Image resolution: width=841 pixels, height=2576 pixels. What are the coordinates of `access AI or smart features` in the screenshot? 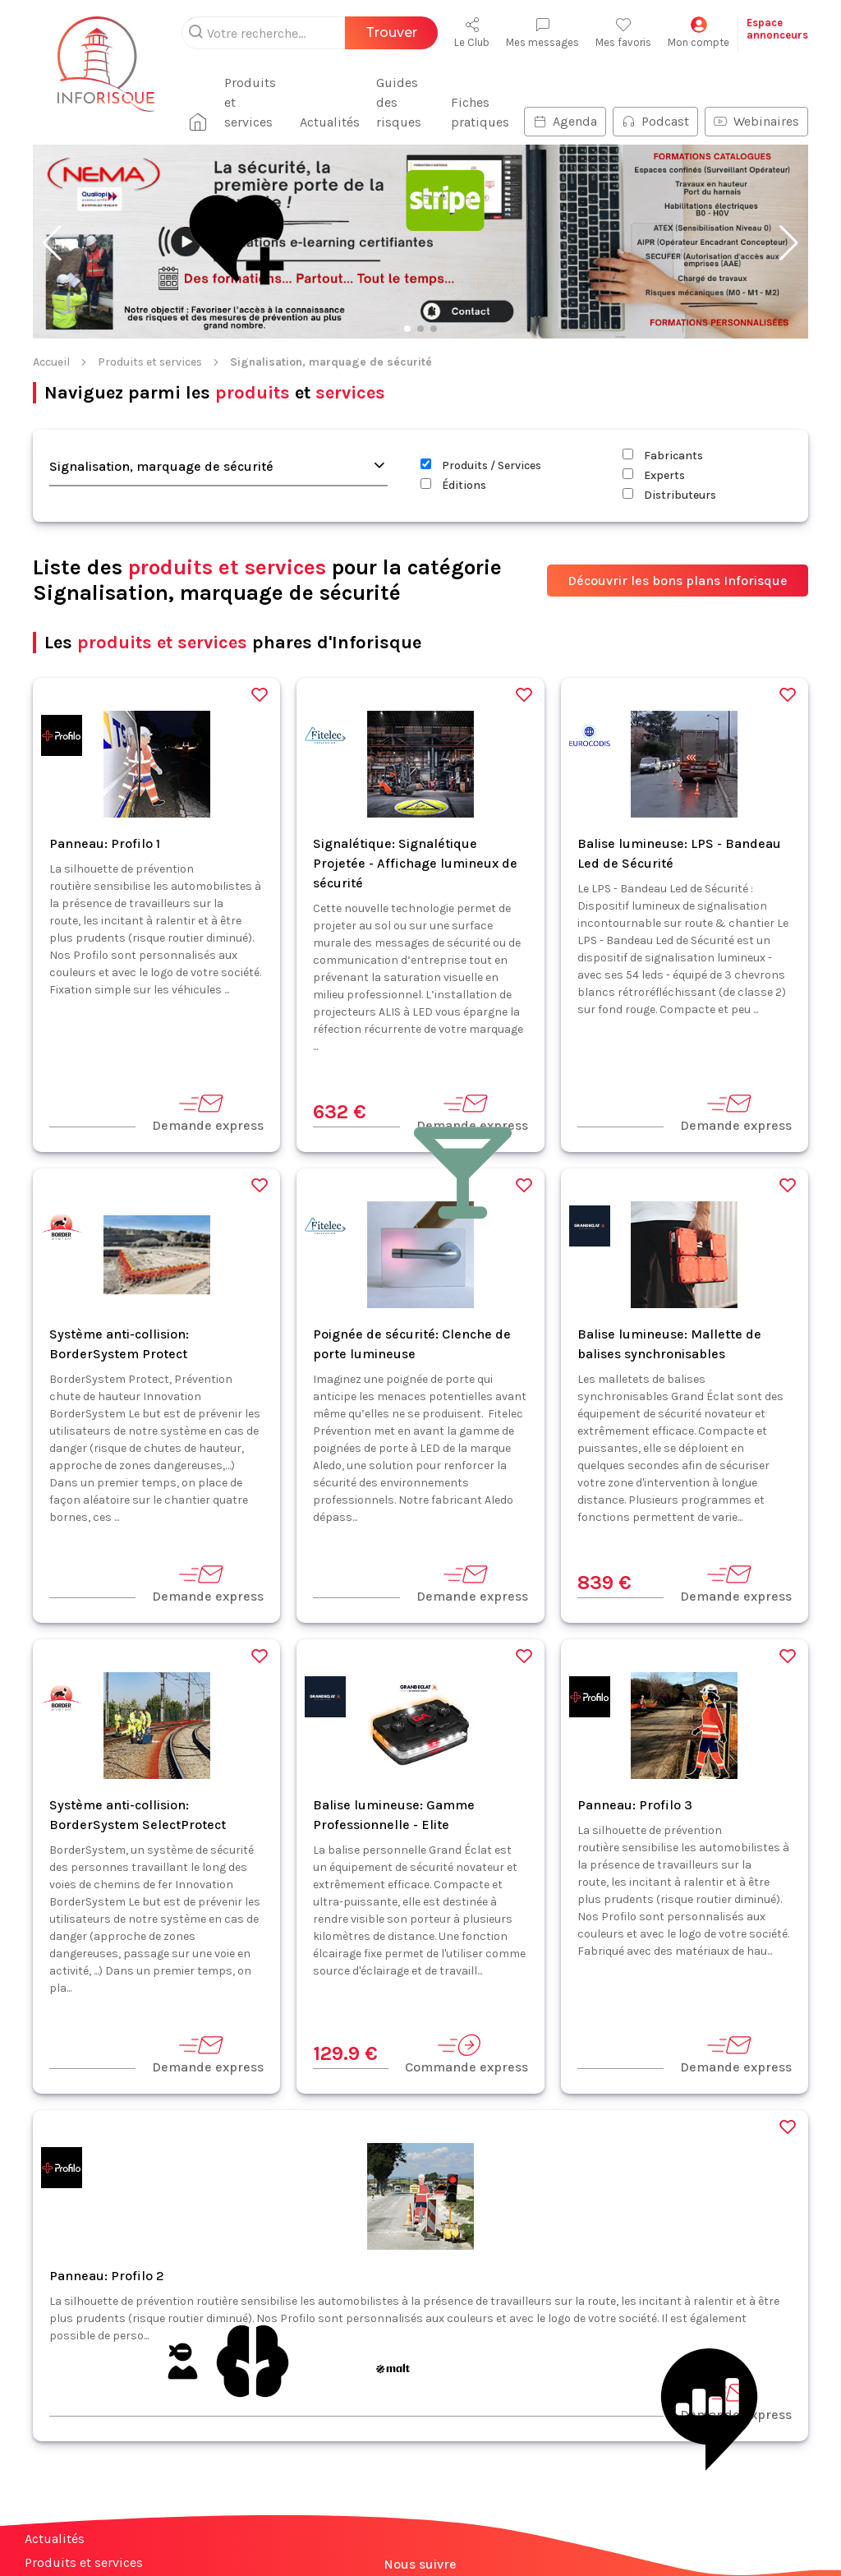 It's located at (252, 2361).